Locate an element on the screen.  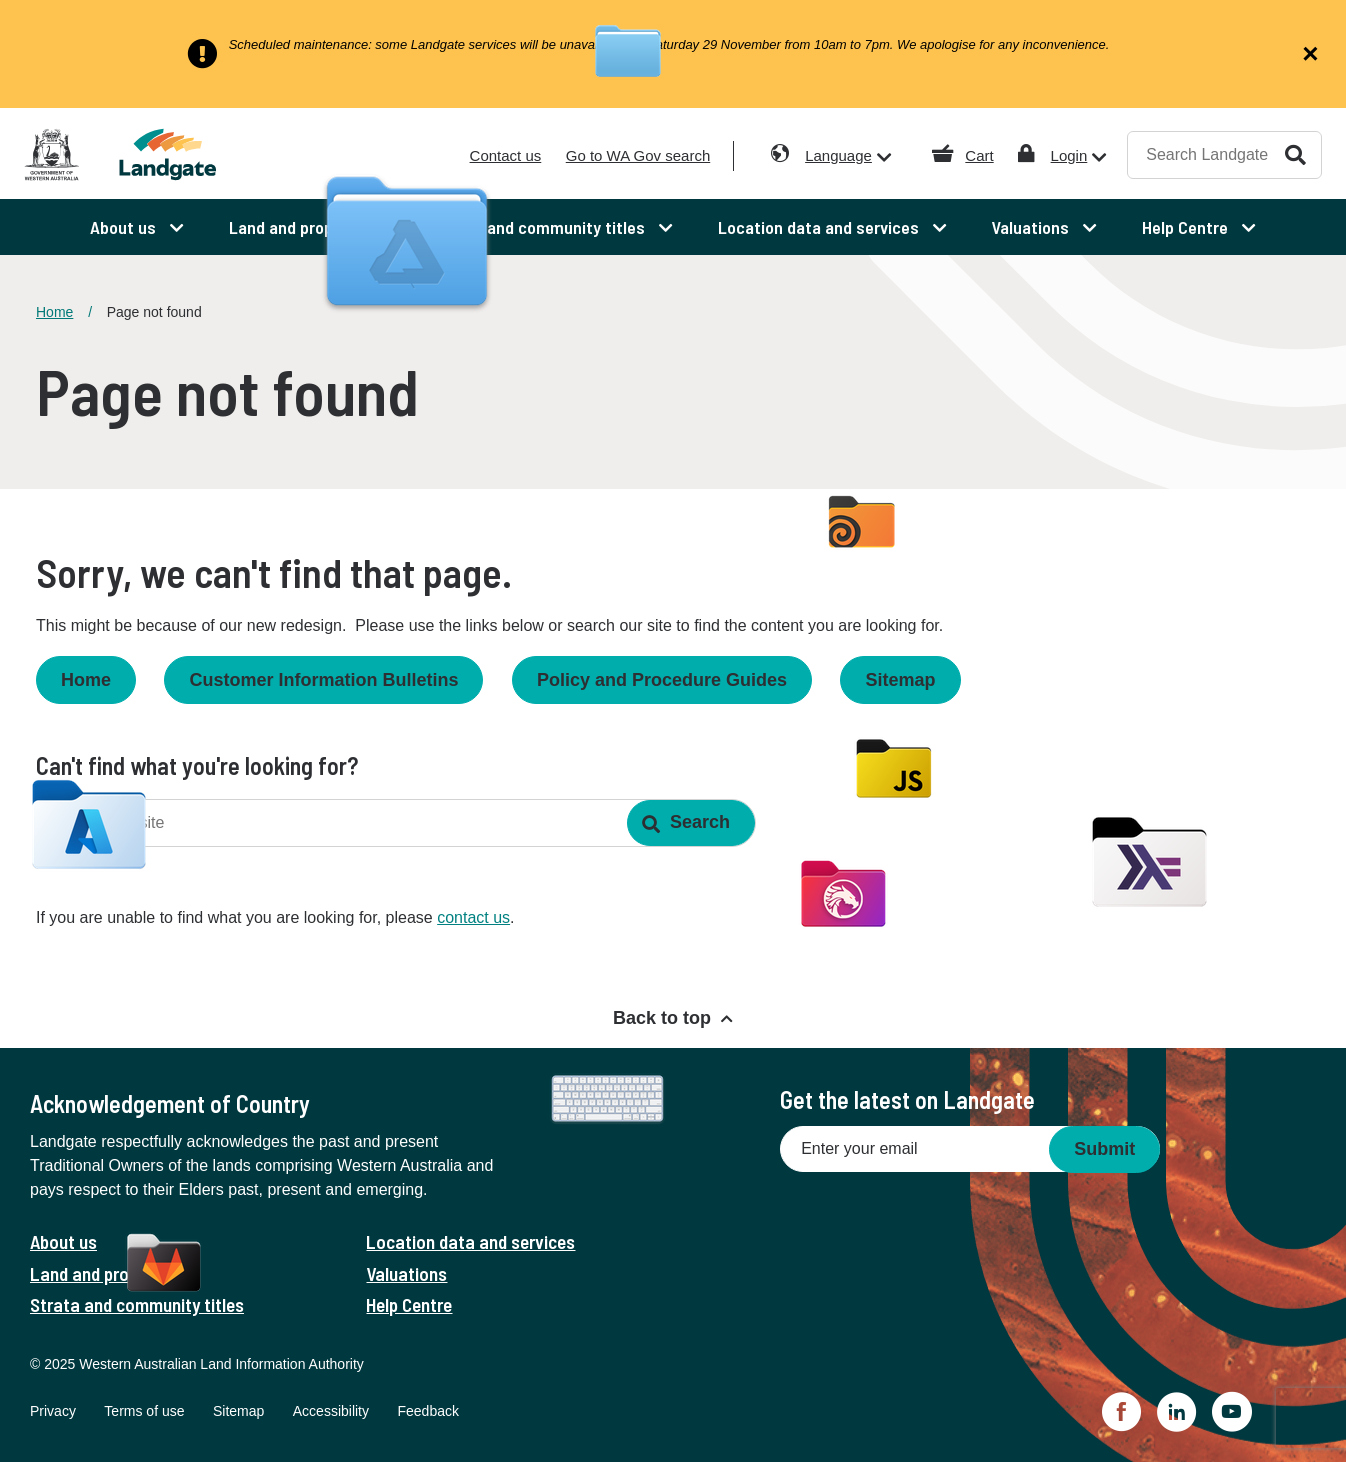
open folder containing haskell project files is located at coordinates (1149, 865).